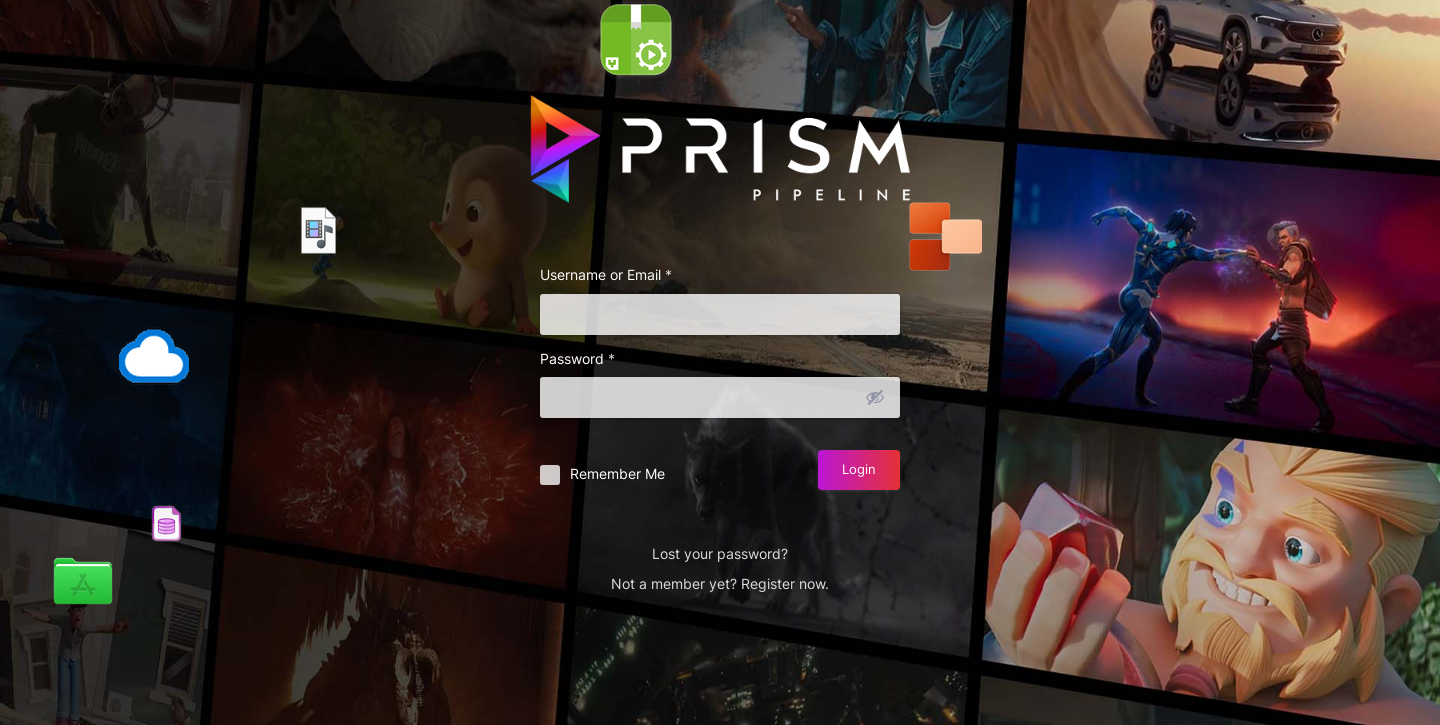  What do you see at coordinates (636, 41) in the screenshot?
I see `manage software packages and installations` at bounding box center [636, 41].